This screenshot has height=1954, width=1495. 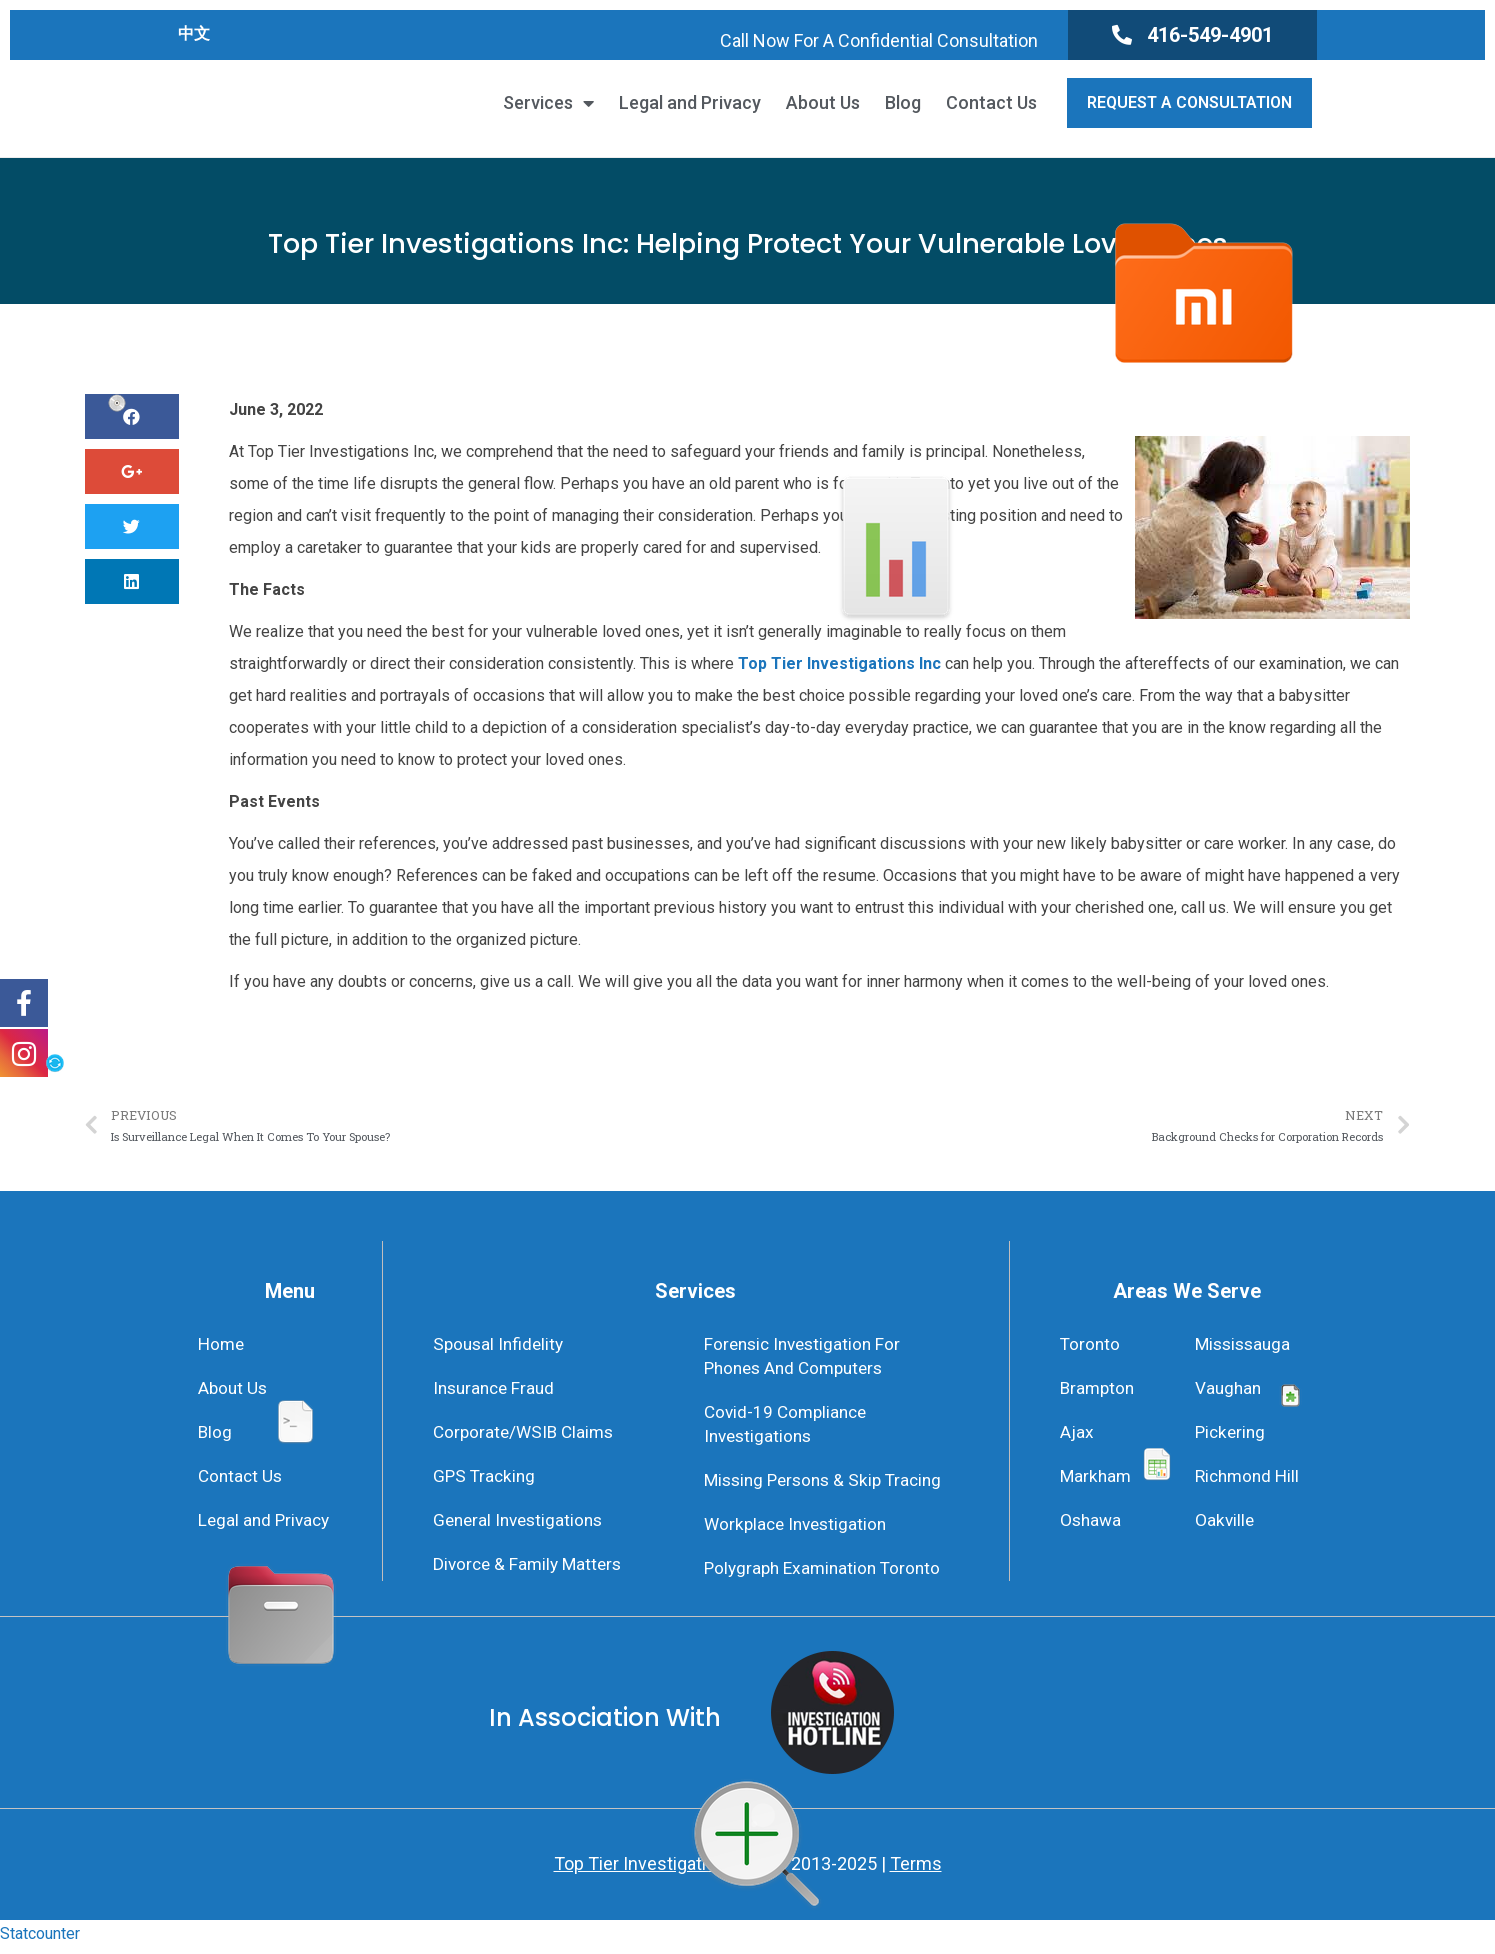 I want to click on indicates syncing in progress, so click(x=55, y=1063).